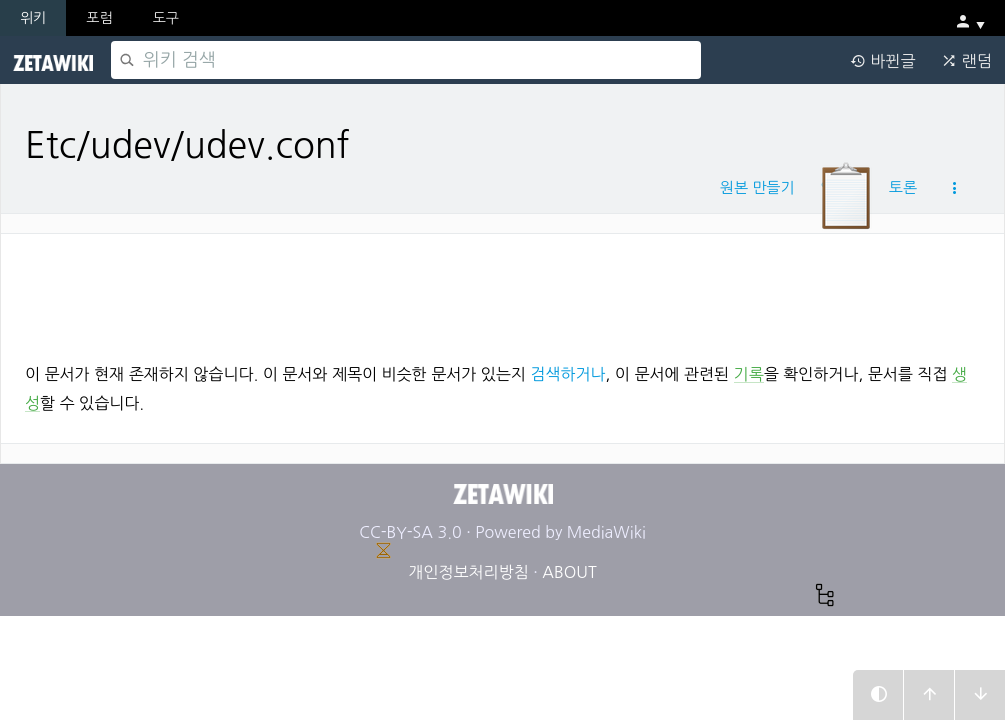  What do you see at coordinates (383, 550) in the screenshot?
I see `indicates time running low or nearly expired` at bounding box center [383, 550].